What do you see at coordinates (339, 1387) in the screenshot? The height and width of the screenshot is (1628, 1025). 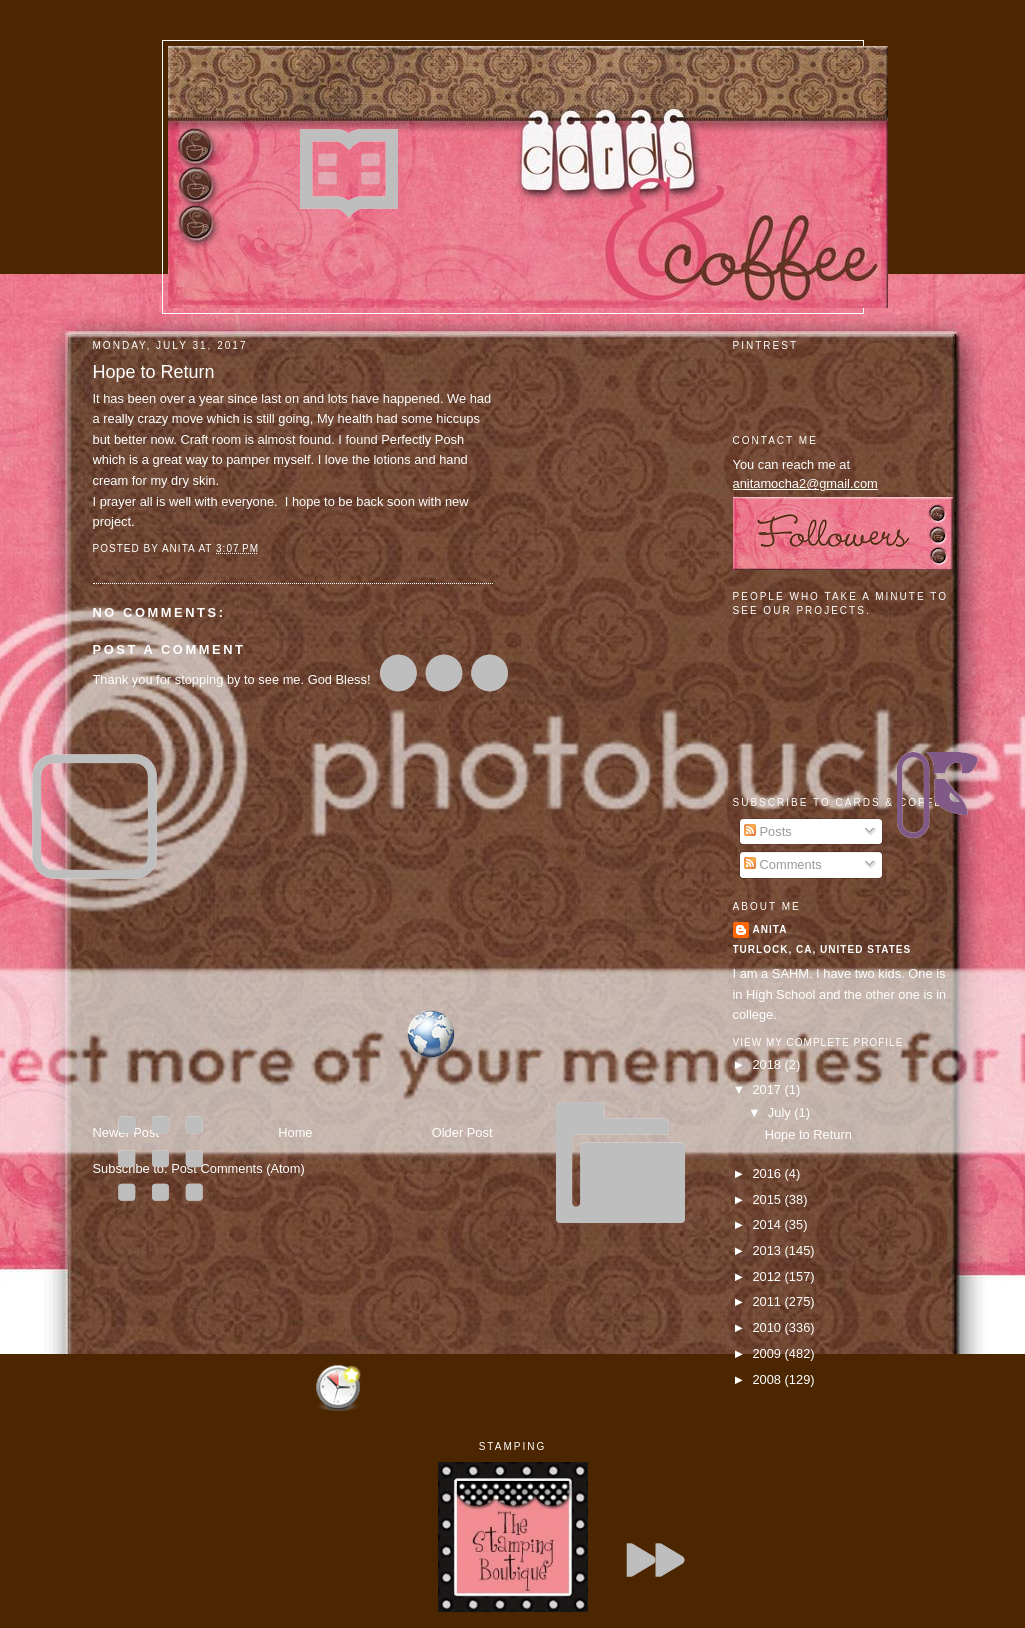 I see `create a new calendar appointment` at bounding box center [339, 1387].